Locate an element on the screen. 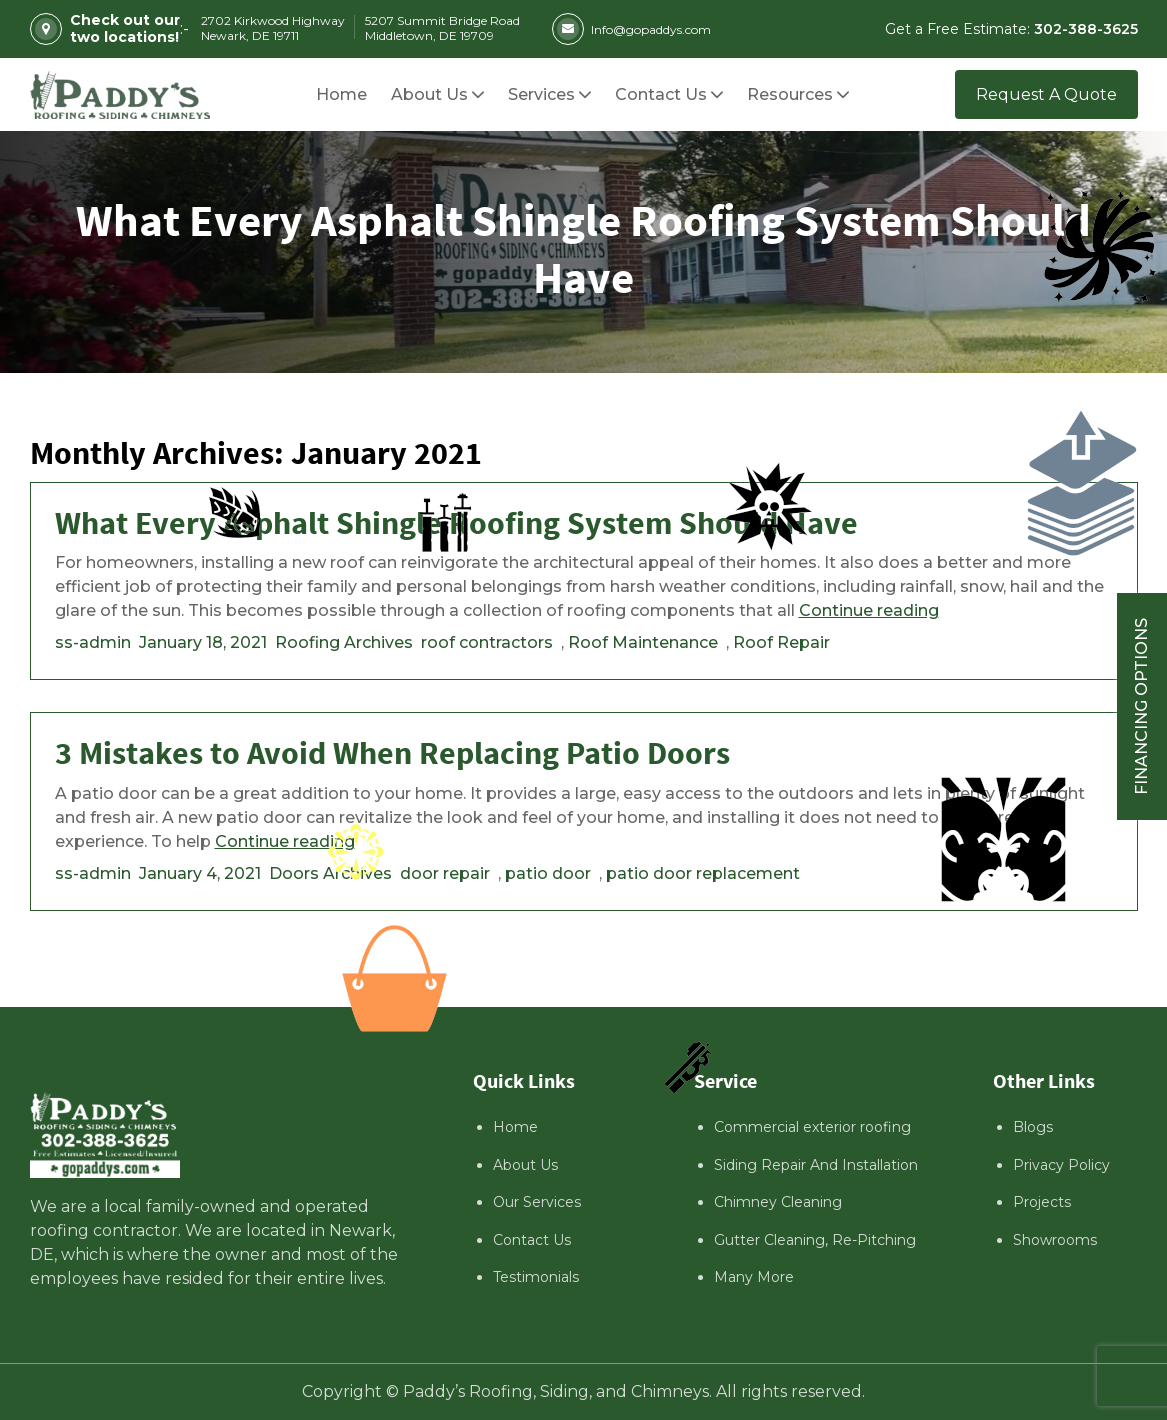 This screenshot has height=1420, width=1167. access beach or vacation-related items is located at coordinates (394, 978).